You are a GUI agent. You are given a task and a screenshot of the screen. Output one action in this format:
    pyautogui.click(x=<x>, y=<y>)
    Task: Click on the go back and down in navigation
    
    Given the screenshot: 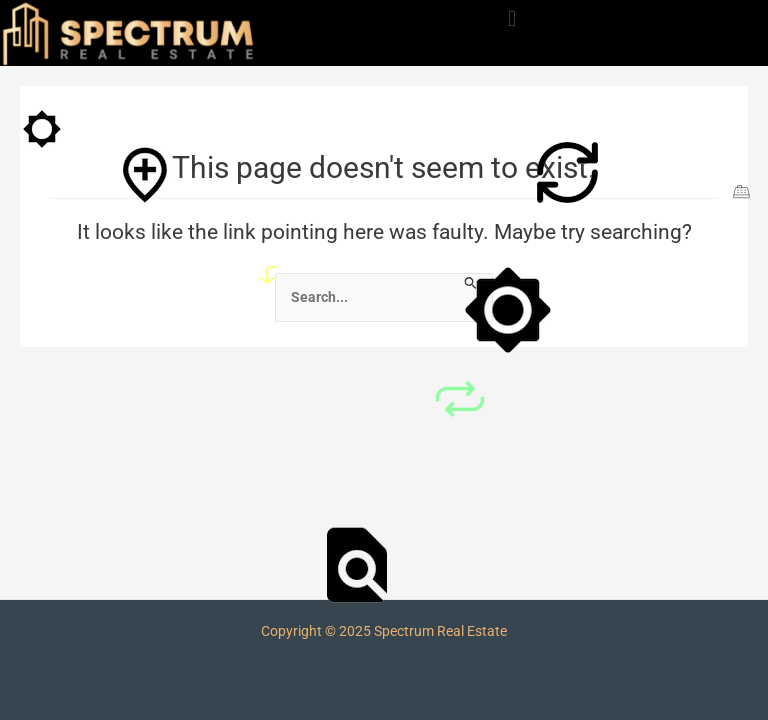 What is the action you would take?
    pyautogui.click(x=268, y=274)
    